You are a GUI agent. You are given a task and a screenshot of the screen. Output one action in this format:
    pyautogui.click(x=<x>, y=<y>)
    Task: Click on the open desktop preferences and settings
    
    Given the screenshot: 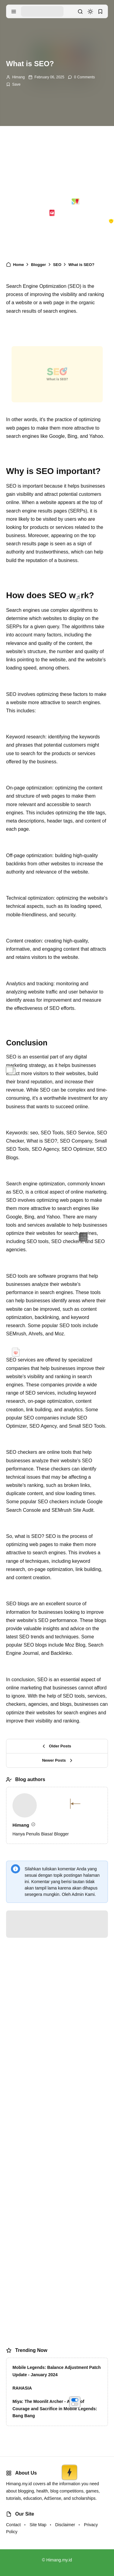 What is the action you would take?
    pyautogui.click(x=75, y=2402)
    